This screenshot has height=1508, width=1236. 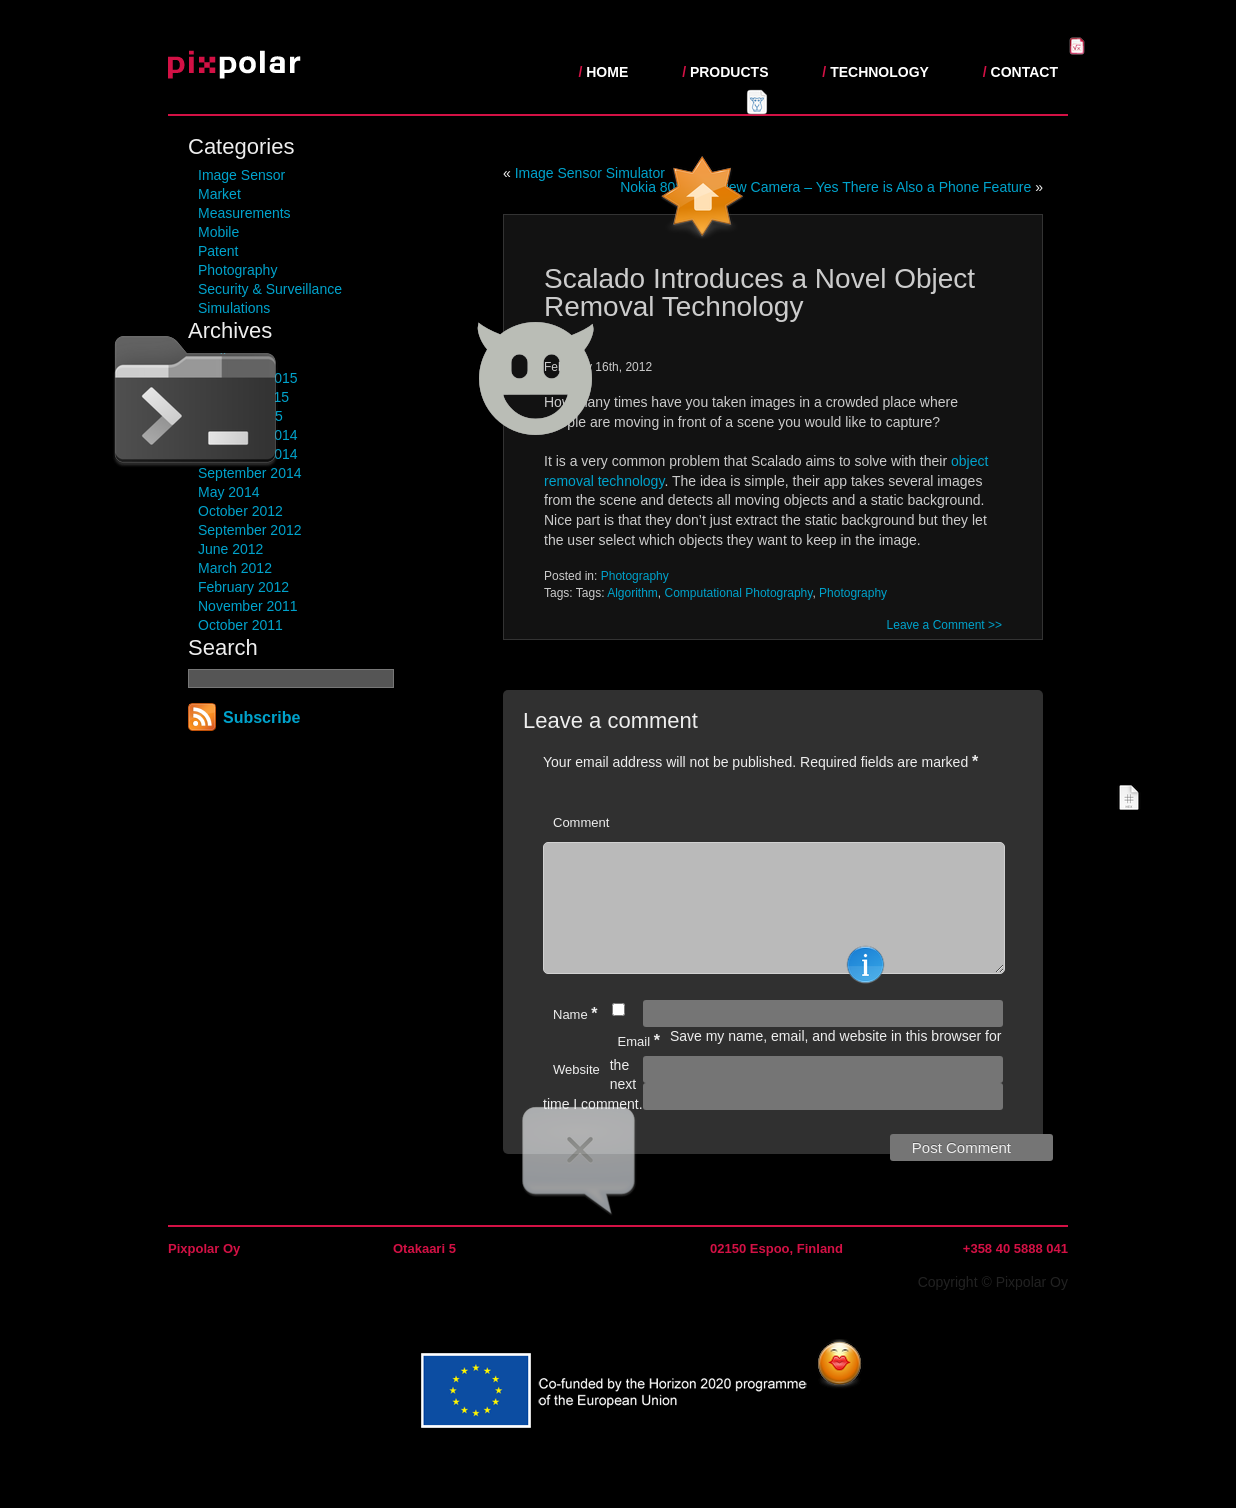 What do you see at coordinates (757, 102) in the screenshot?
I see `a perl programming language file` at bounding box center [757, 102].